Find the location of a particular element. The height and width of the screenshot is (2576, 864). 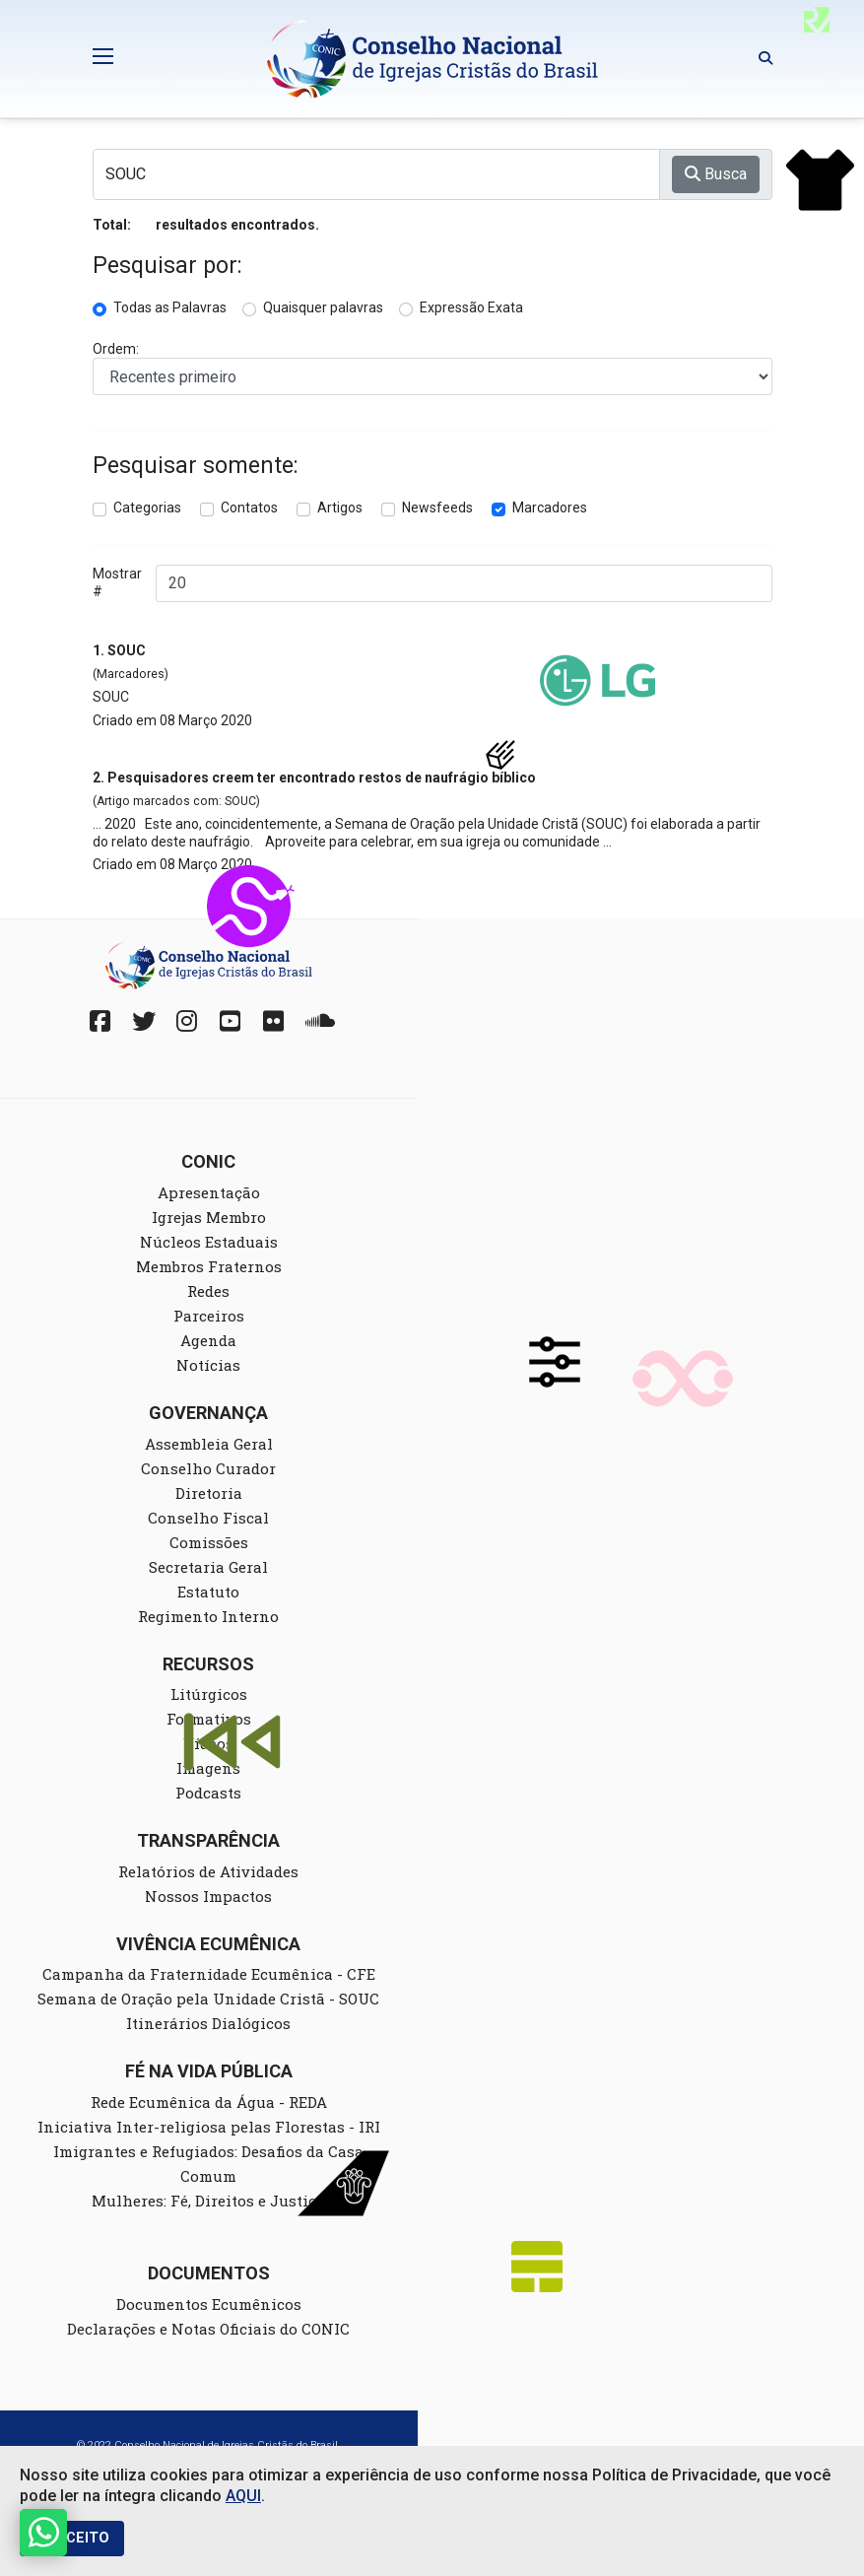

China Southern Airlines logo is located at coordinates (343, 2183).